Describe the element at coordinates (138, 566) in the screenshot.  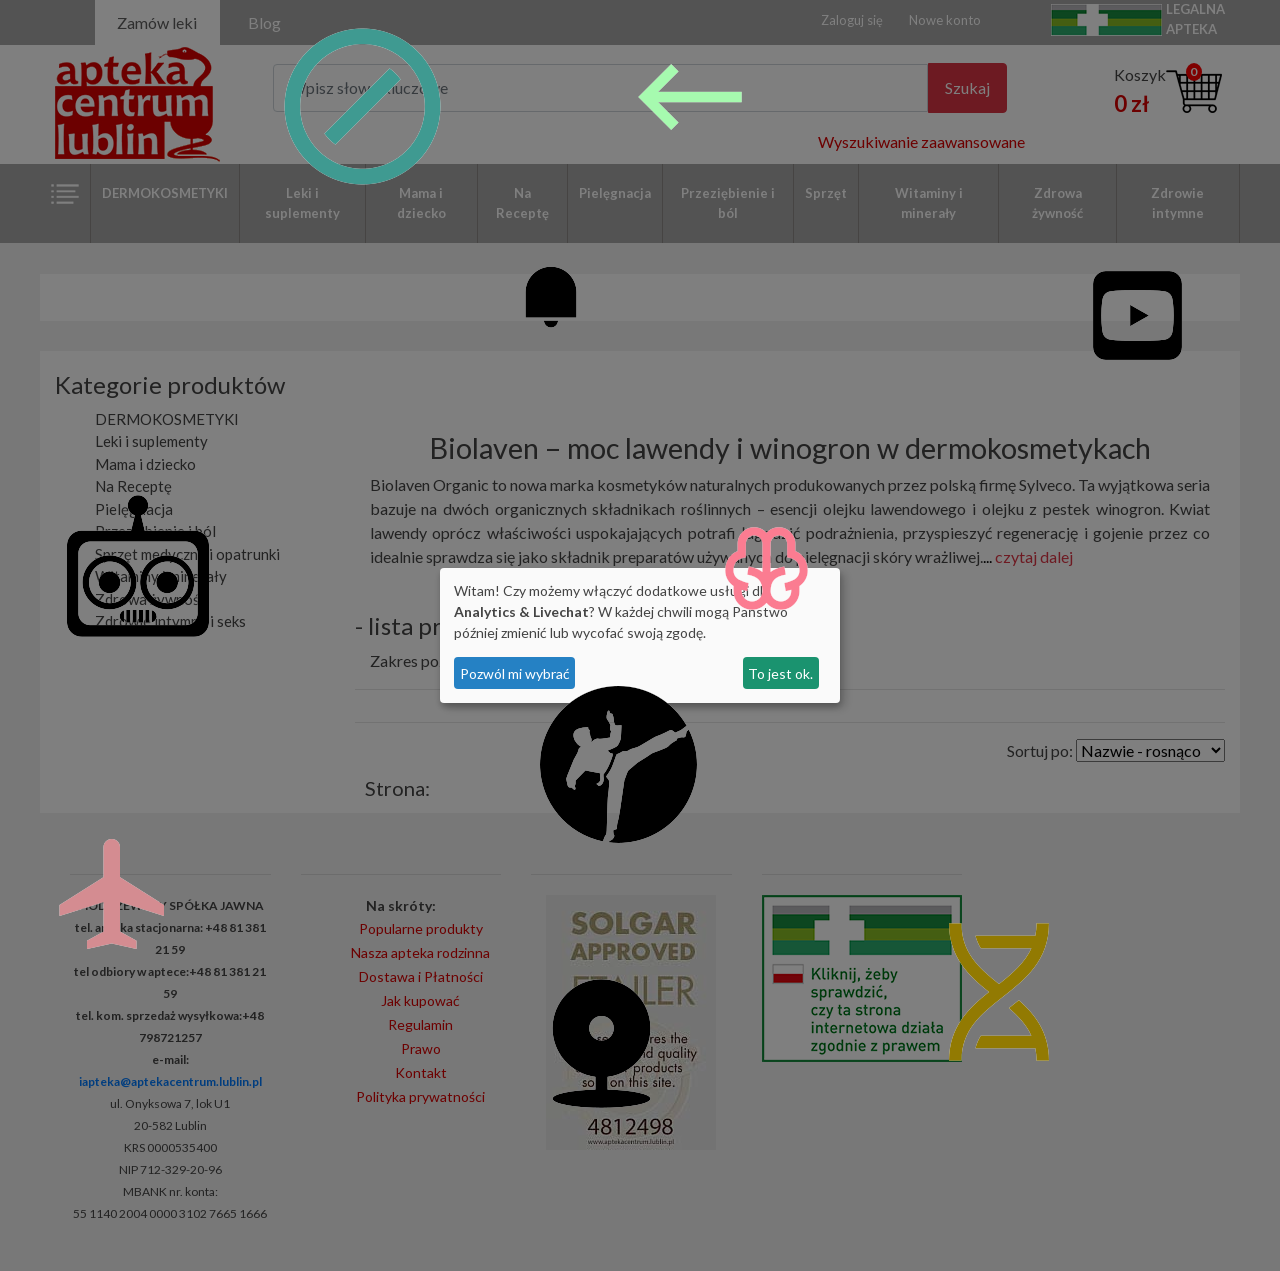
I see `probot automation service logo` at that location.